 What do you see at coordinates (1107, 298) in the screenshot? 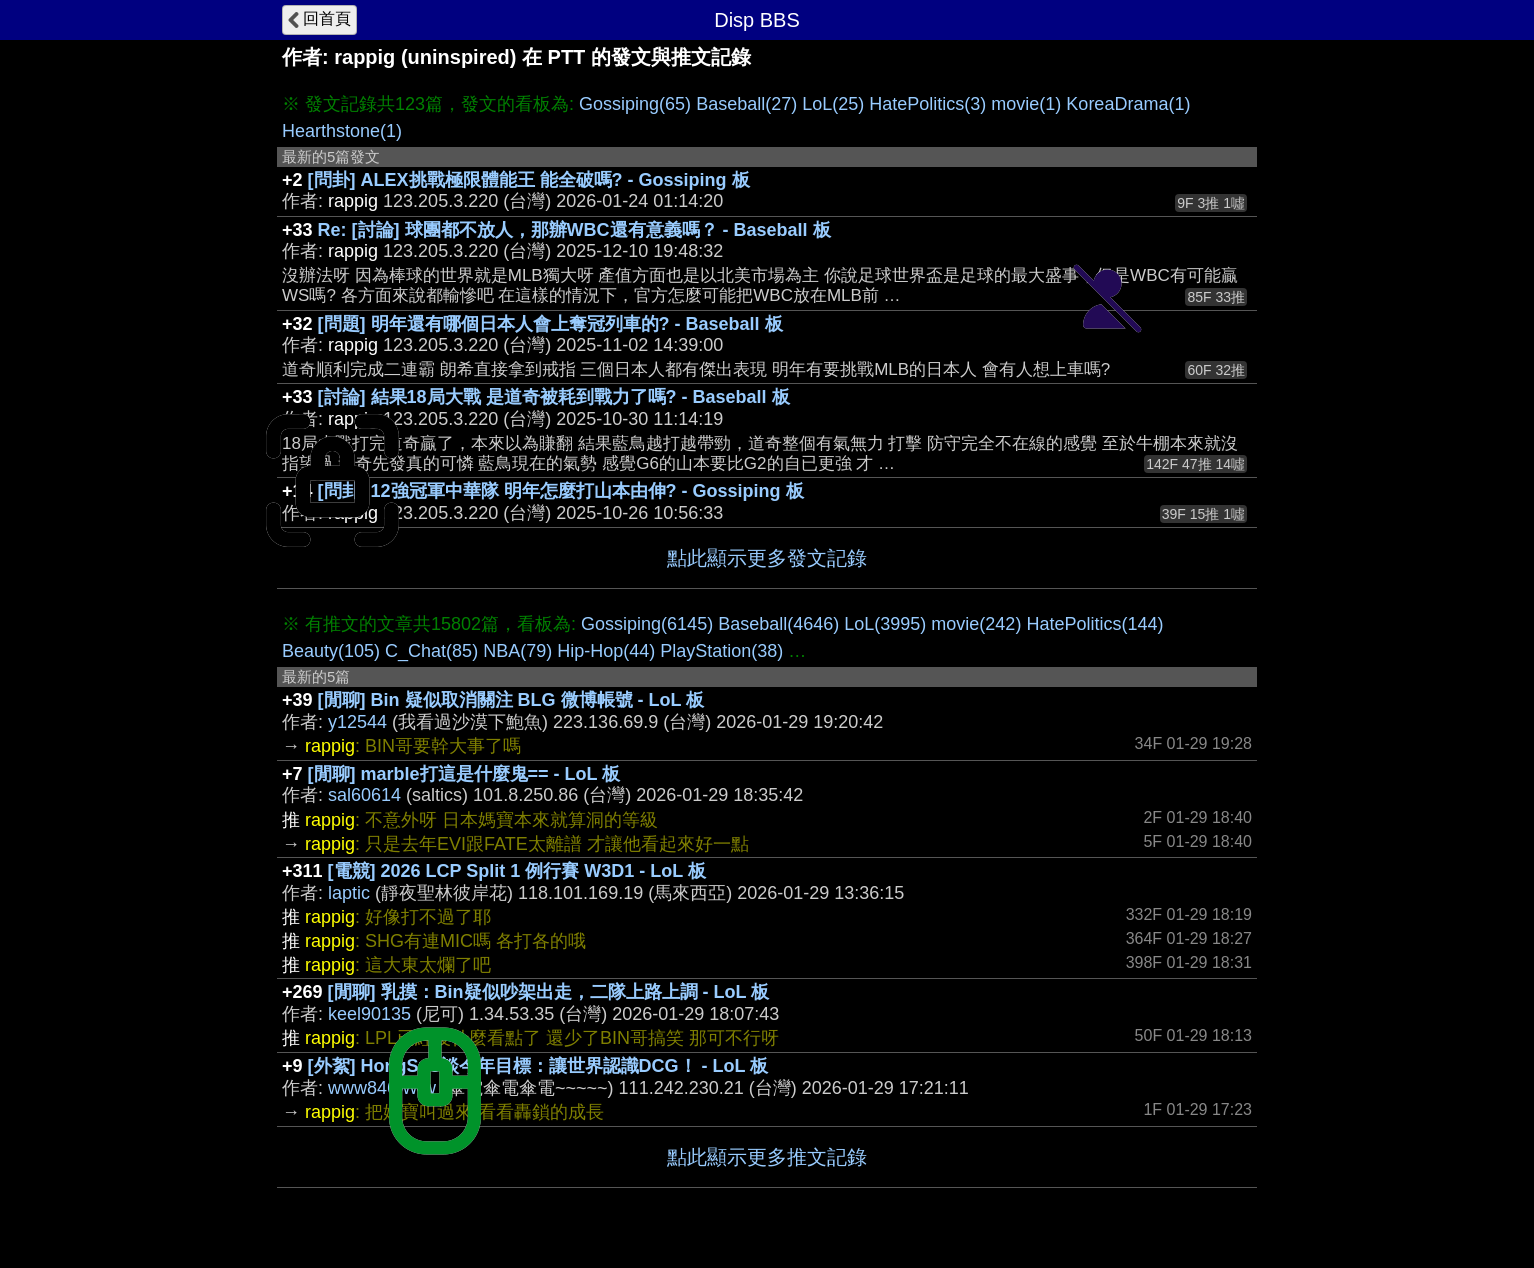
I see `blocked or banned user` at bounding box center [1107, 298].